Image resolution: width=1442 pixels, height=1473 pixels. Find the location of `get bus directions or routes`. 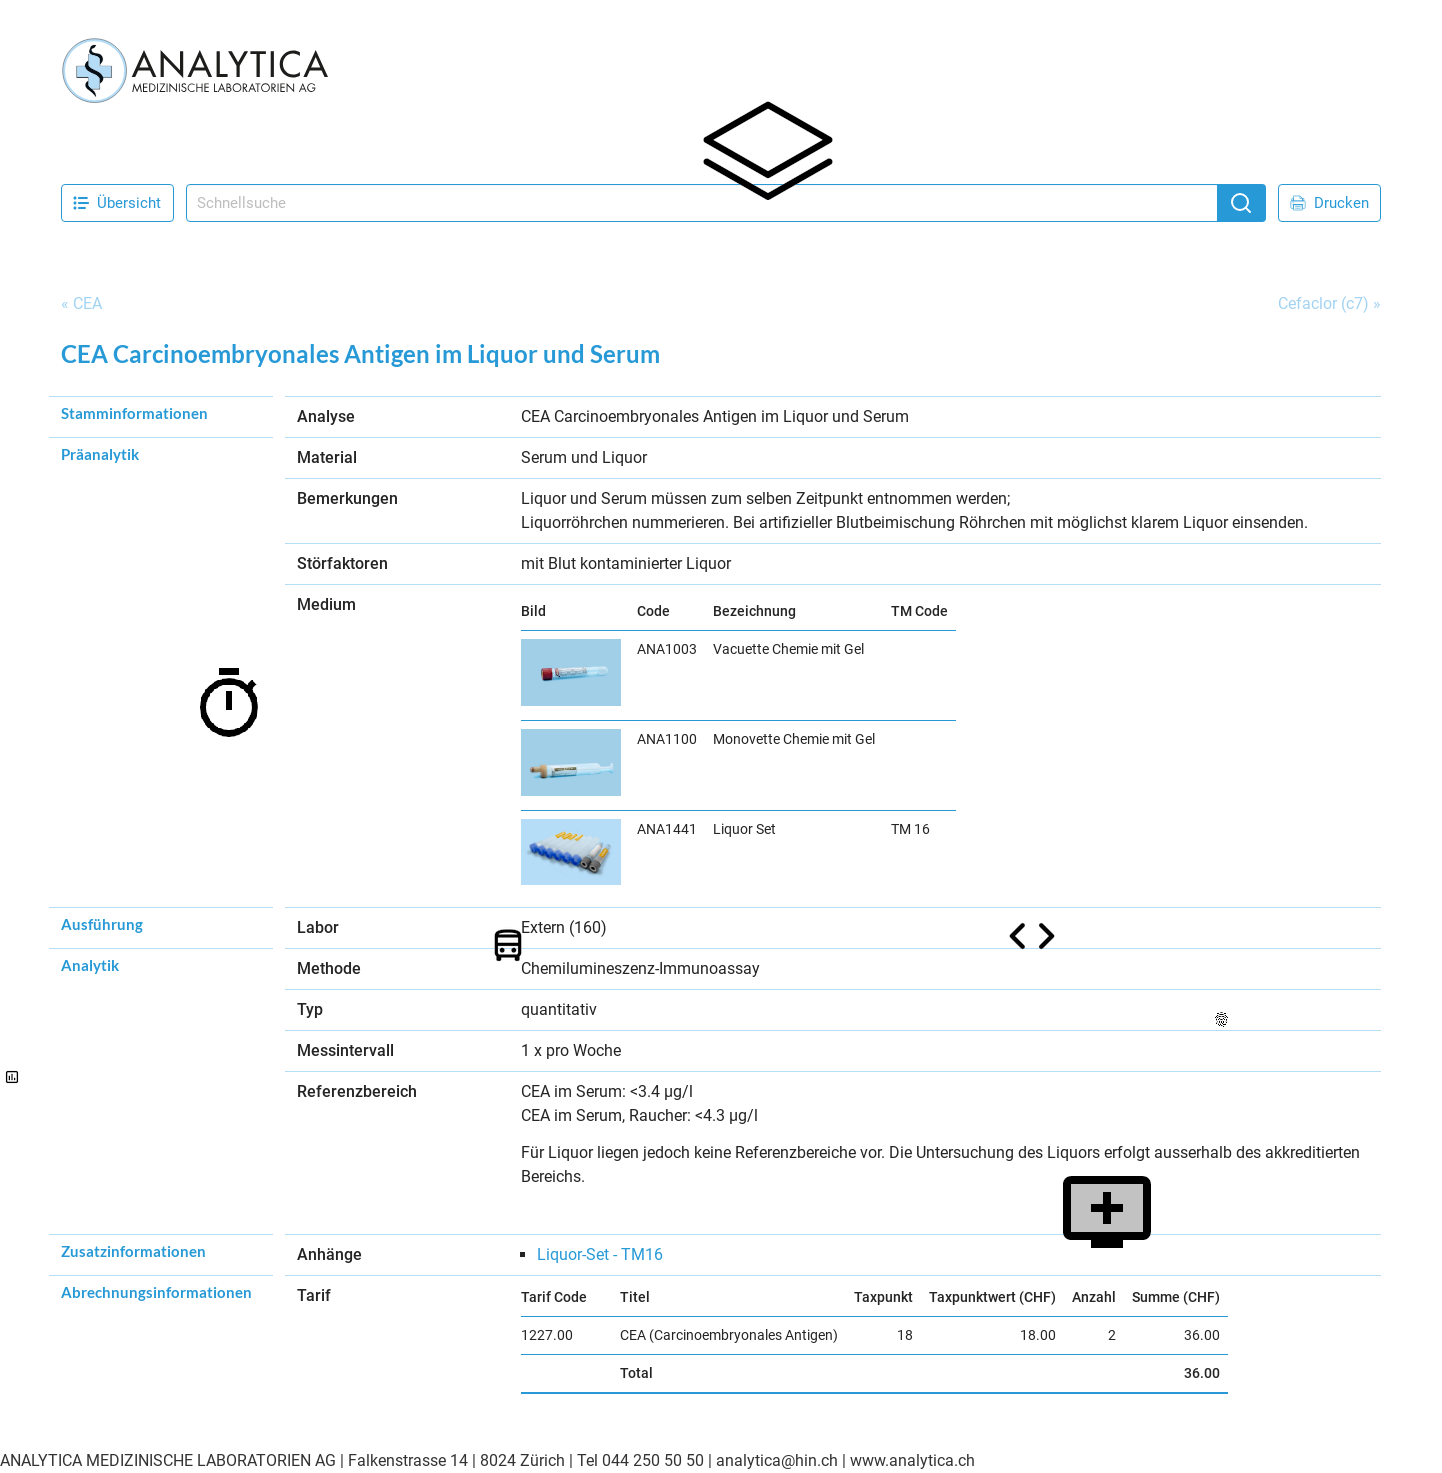

get bus directions or routes is located at coordinates (508, 946).